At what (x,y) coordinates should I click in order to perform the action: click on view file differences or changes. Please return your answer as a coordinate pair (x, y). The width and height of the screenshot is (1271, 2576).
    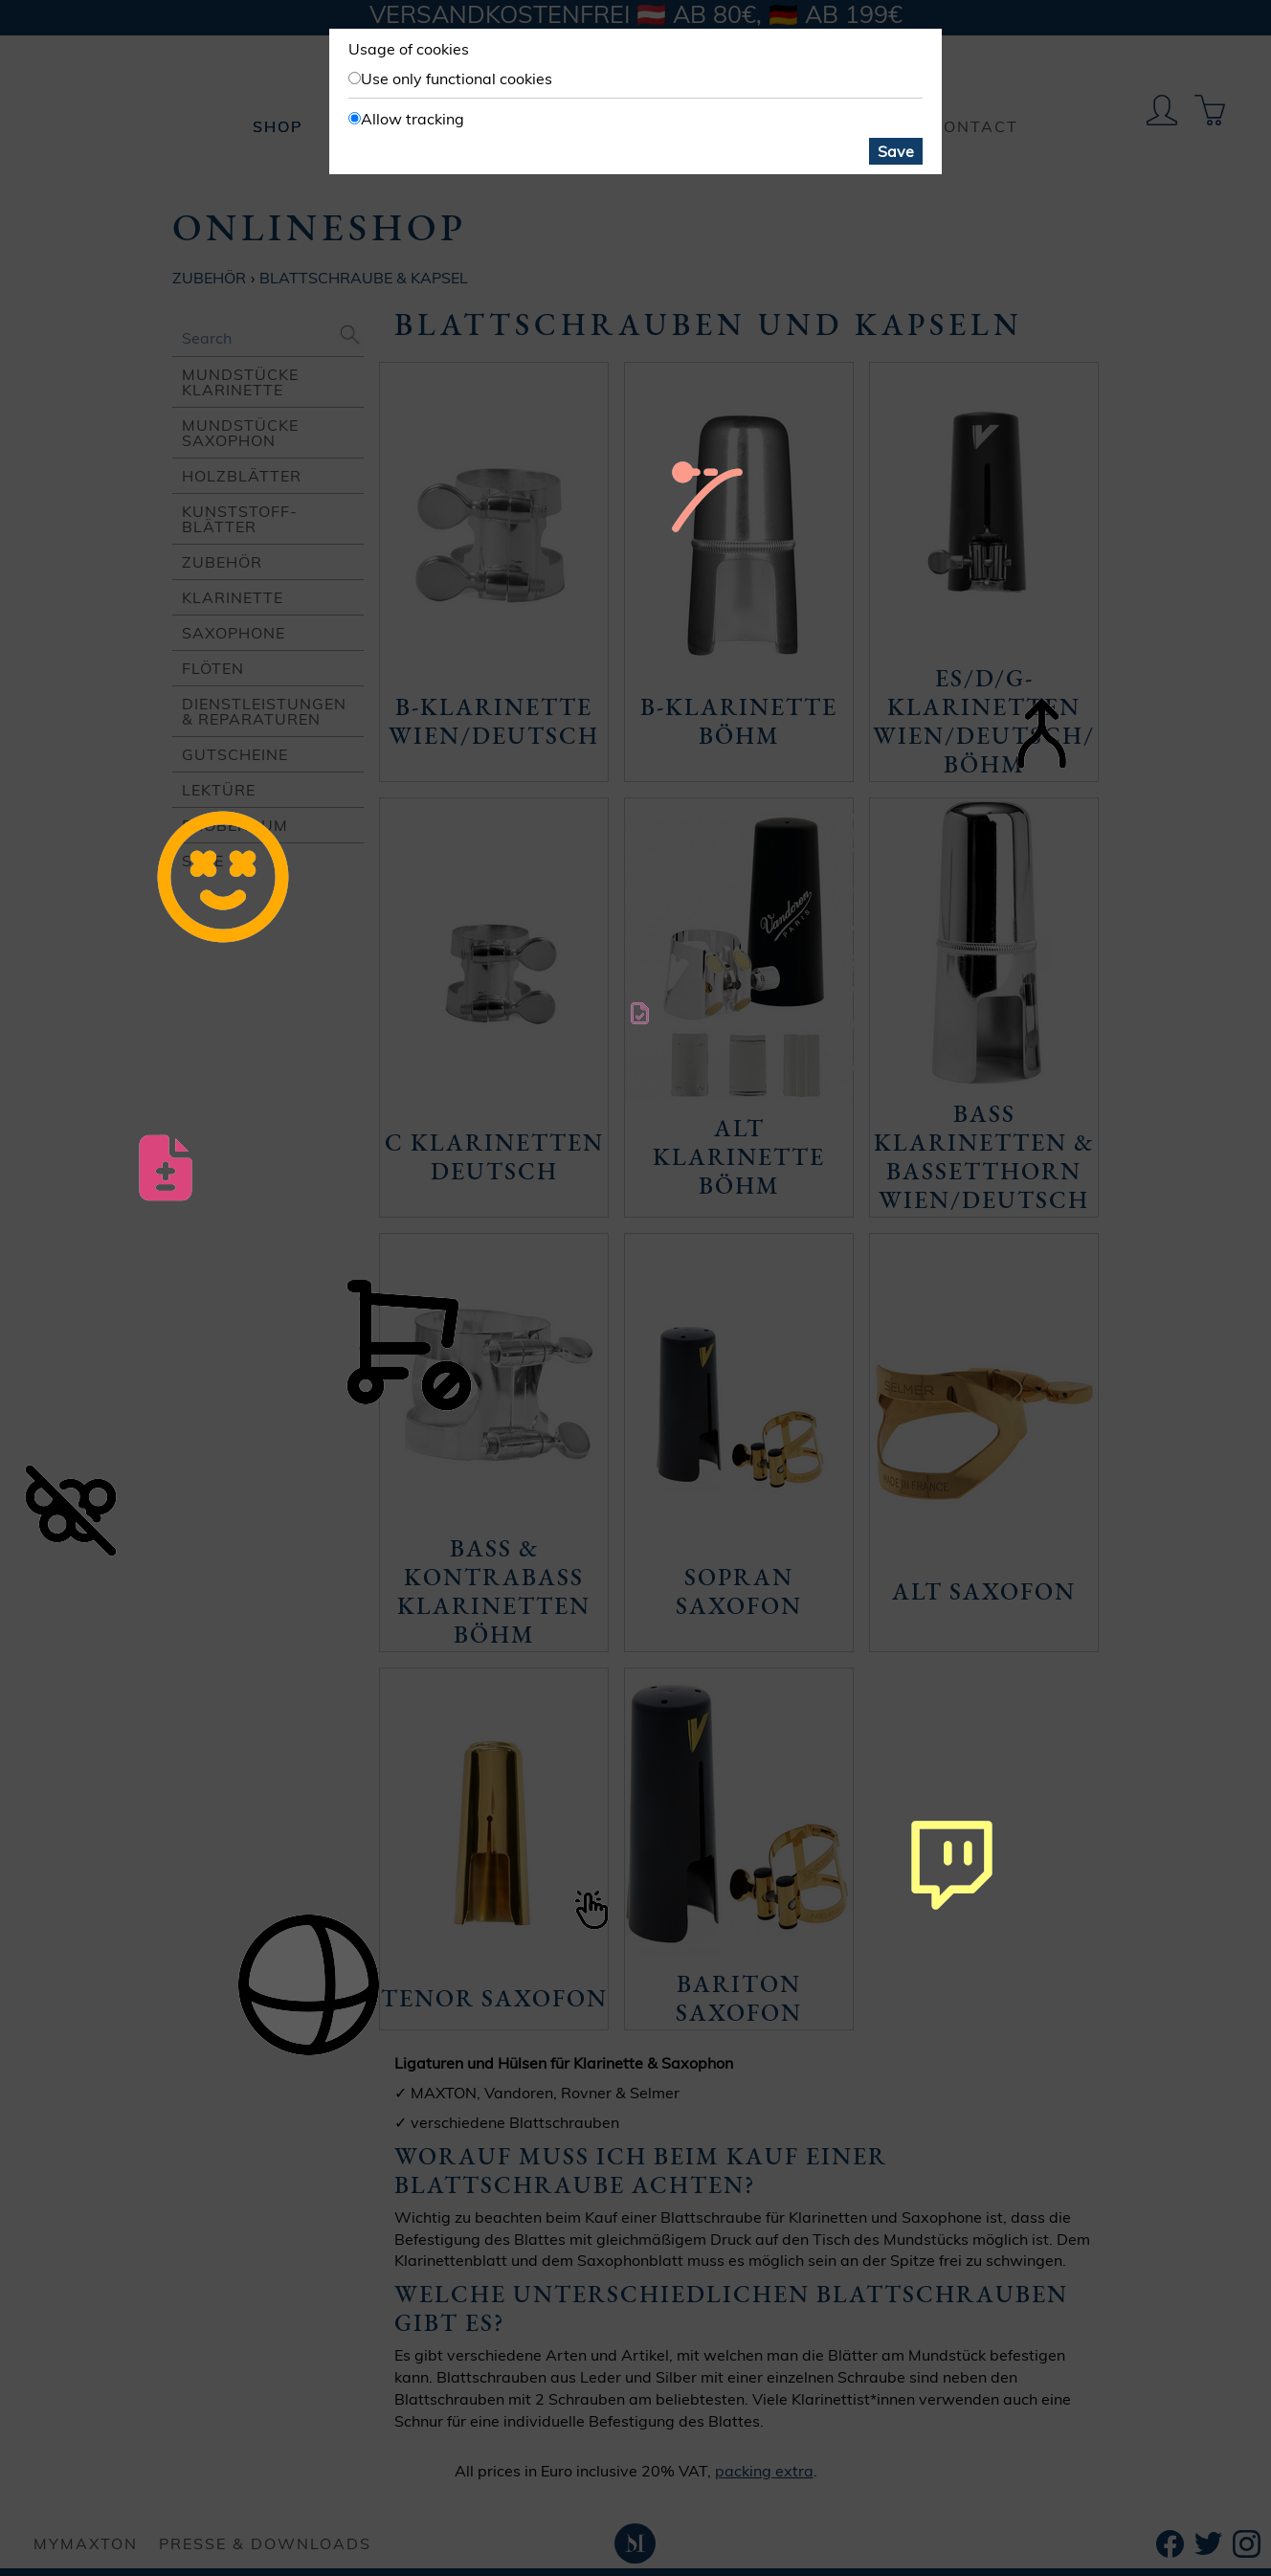
    Looking at the image, I should click on (166, 1168).